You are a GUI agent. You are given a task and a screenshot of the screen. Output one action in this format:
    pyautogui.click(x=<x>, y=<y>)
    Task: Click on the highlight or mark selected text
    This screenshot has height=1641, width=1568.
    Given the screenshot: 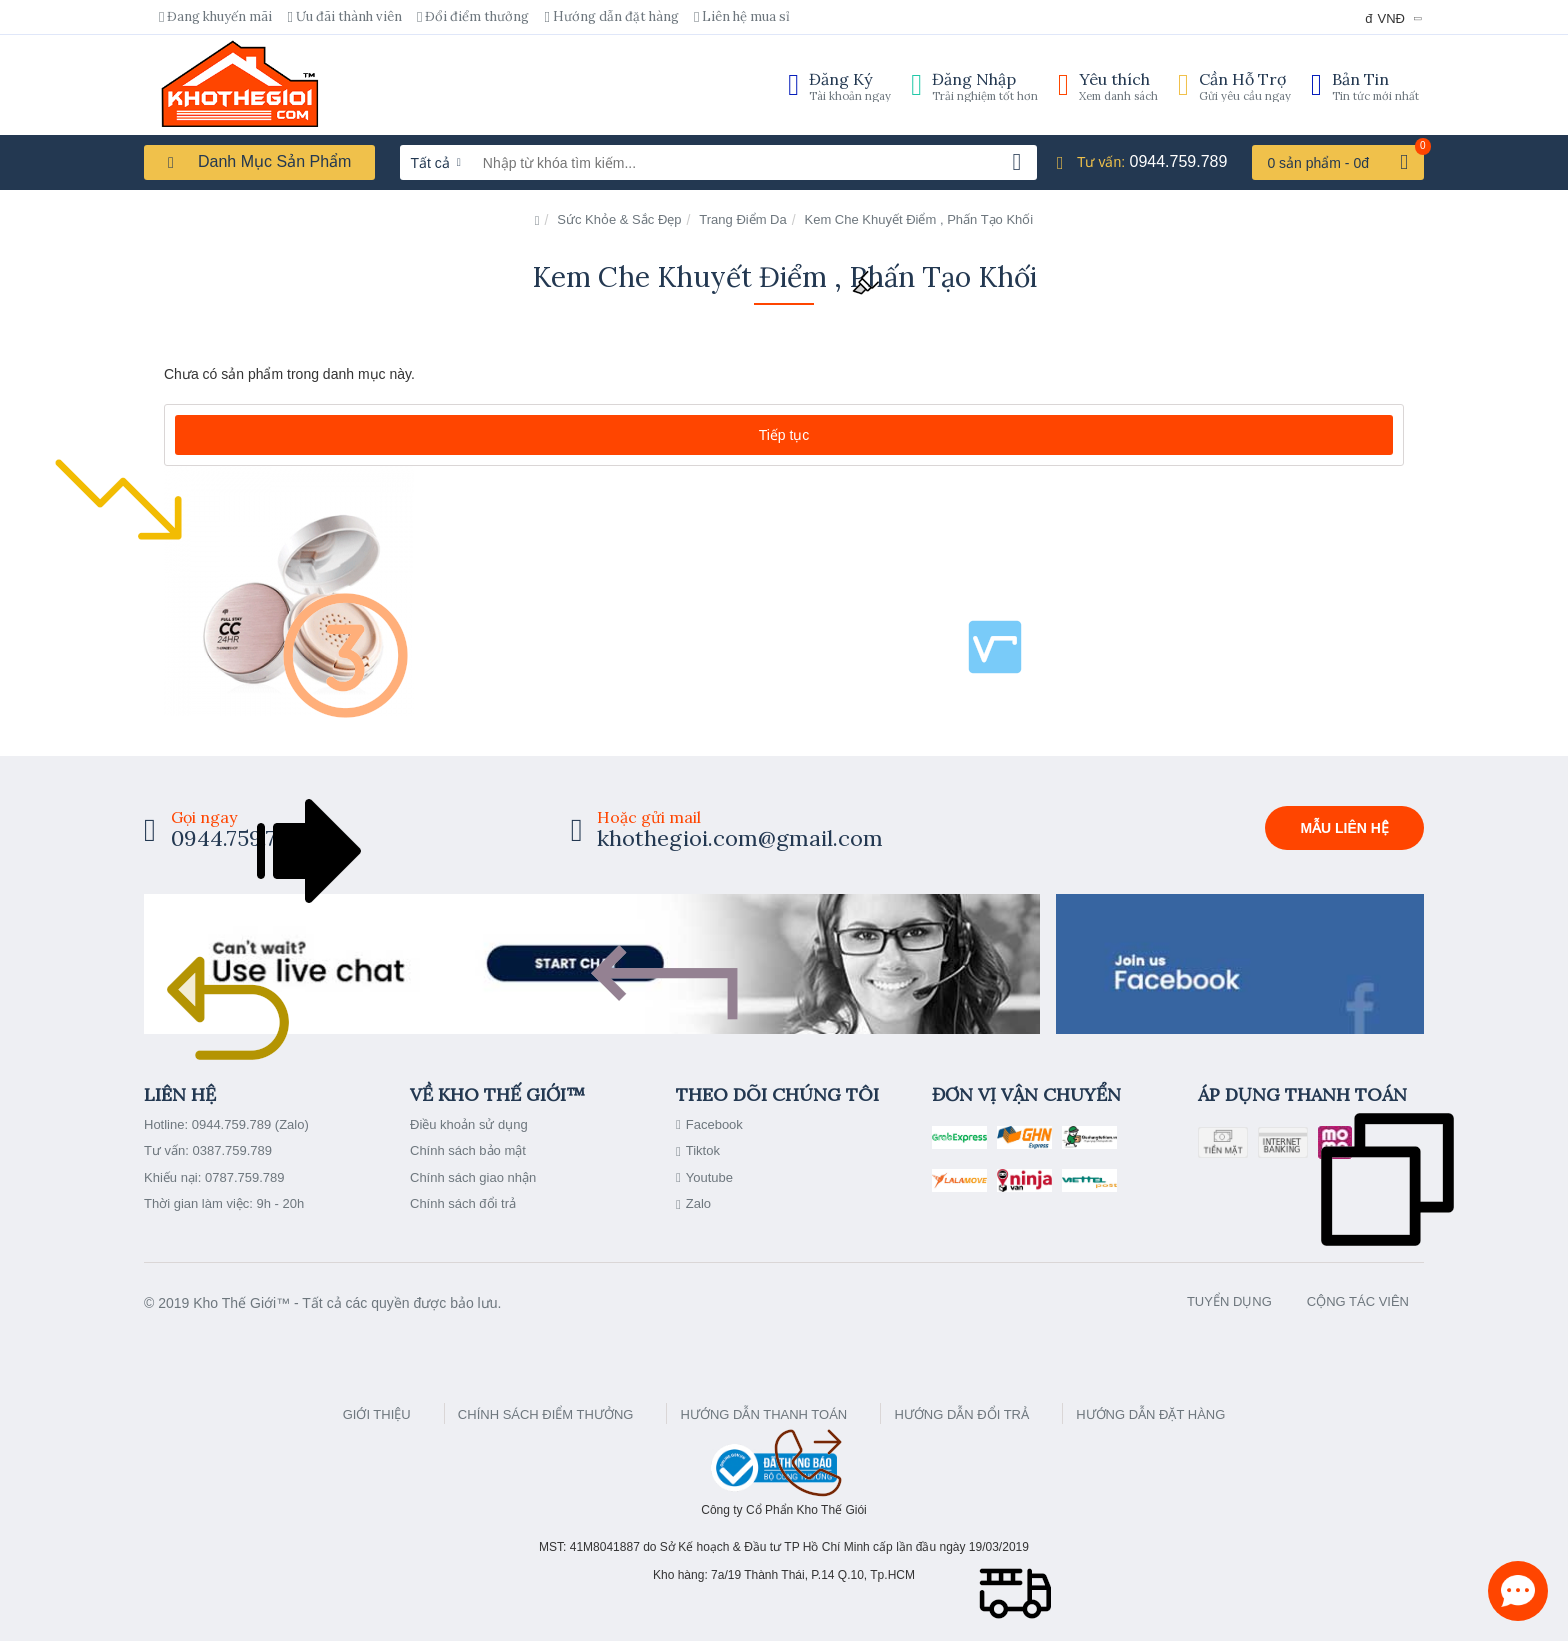 What is the action you would take?
    pyautogui.click(x=865, y=284)
    